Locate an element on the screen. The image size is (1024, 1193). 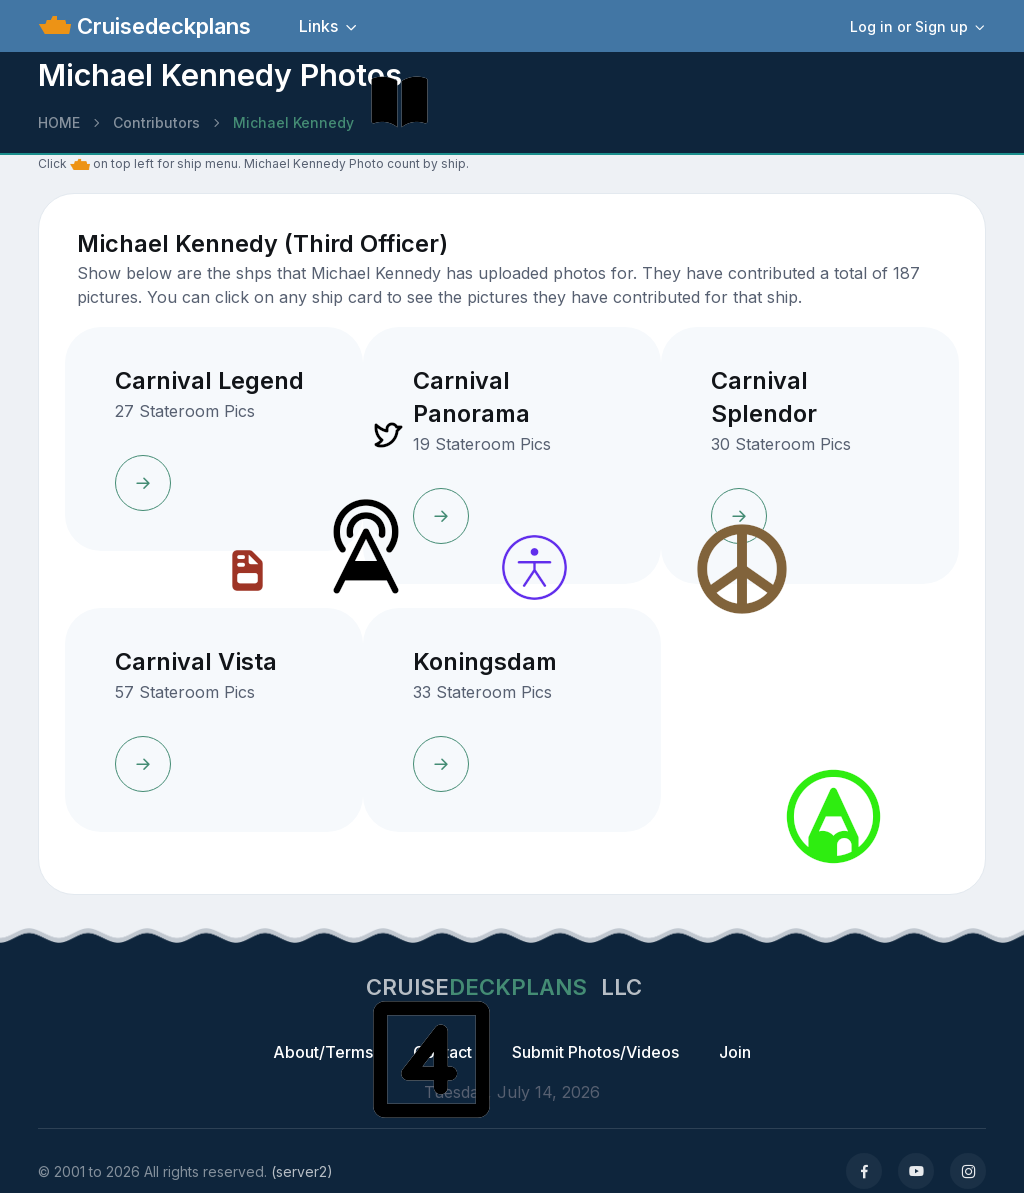
peace or anti-war symbol indicator is located at coordinates (742, 569).